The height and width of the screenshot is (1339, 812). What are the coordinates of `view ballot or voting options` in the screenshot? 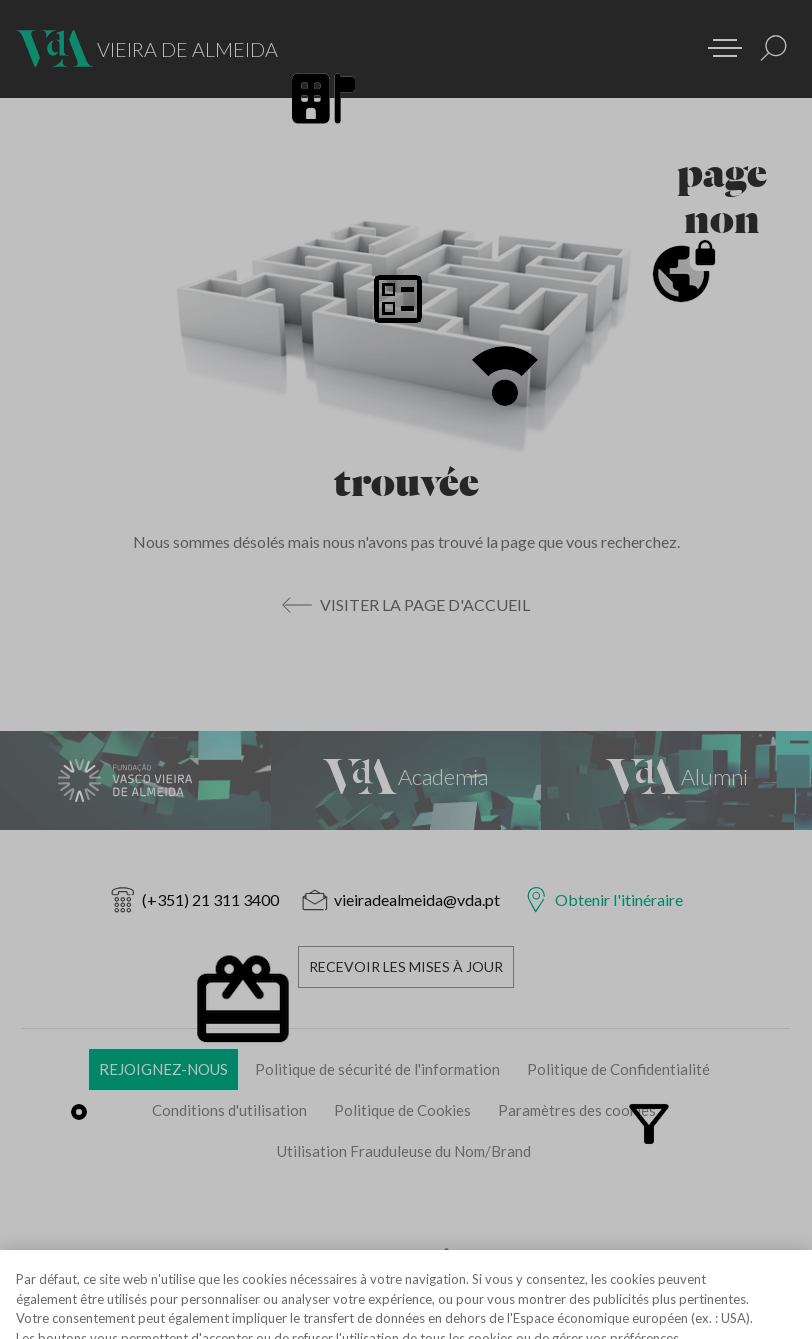 It's located at (398, 299).